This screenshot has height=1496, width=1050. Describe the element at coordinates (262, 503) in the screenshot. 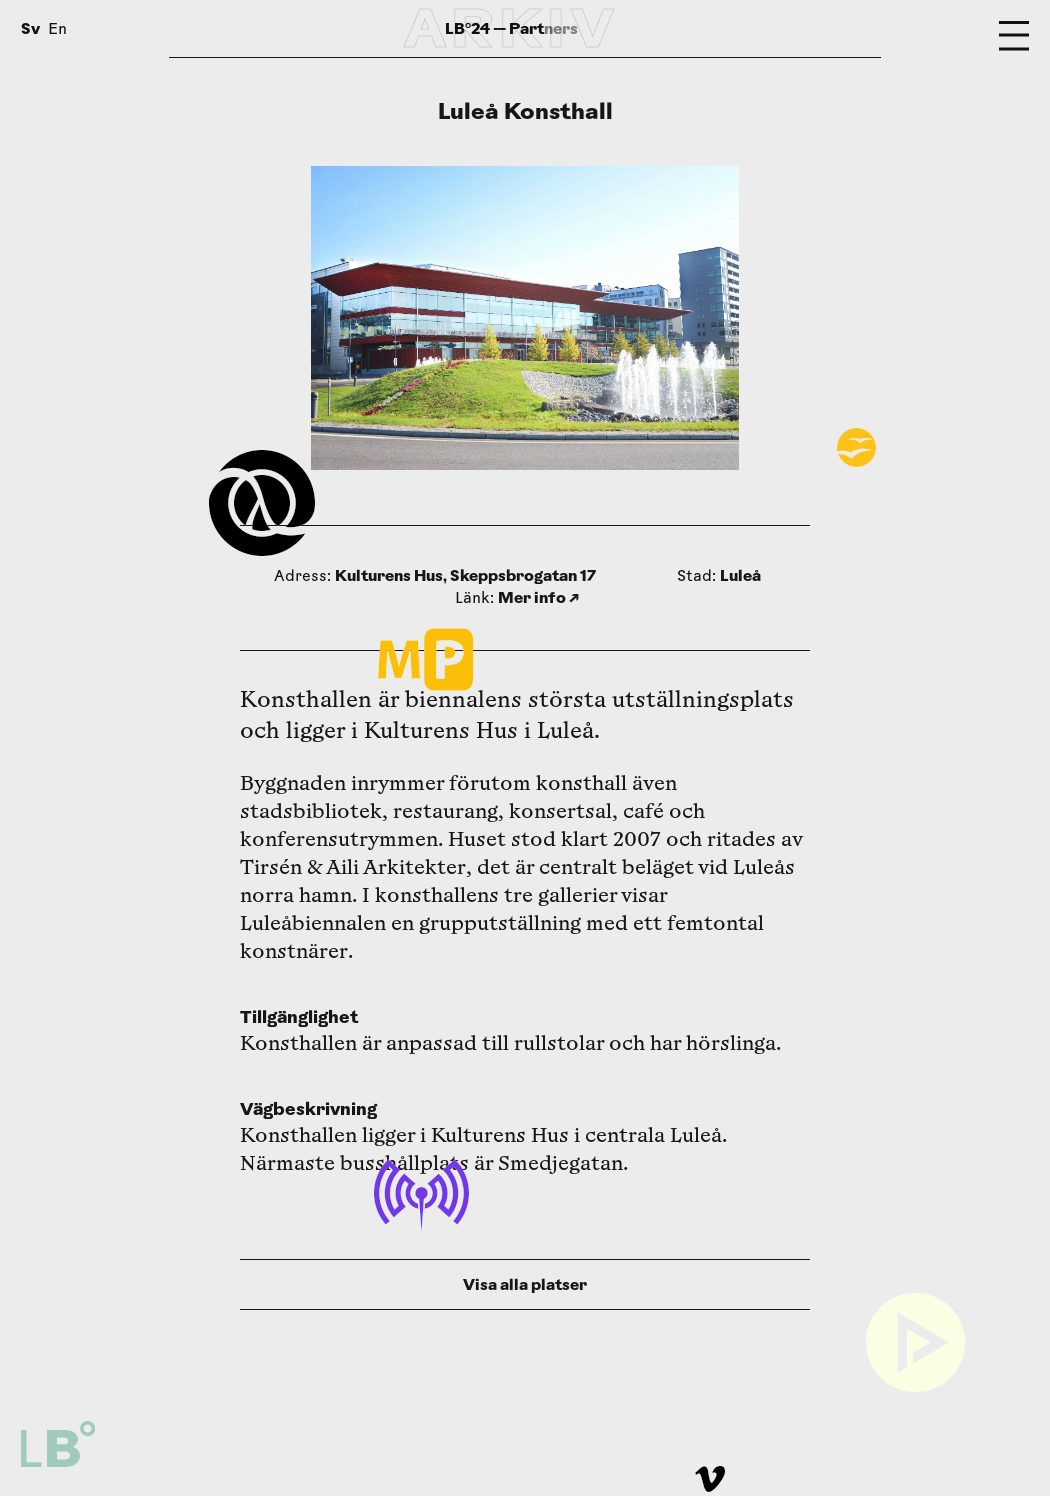

I see `clojure programming language logo` at that location.